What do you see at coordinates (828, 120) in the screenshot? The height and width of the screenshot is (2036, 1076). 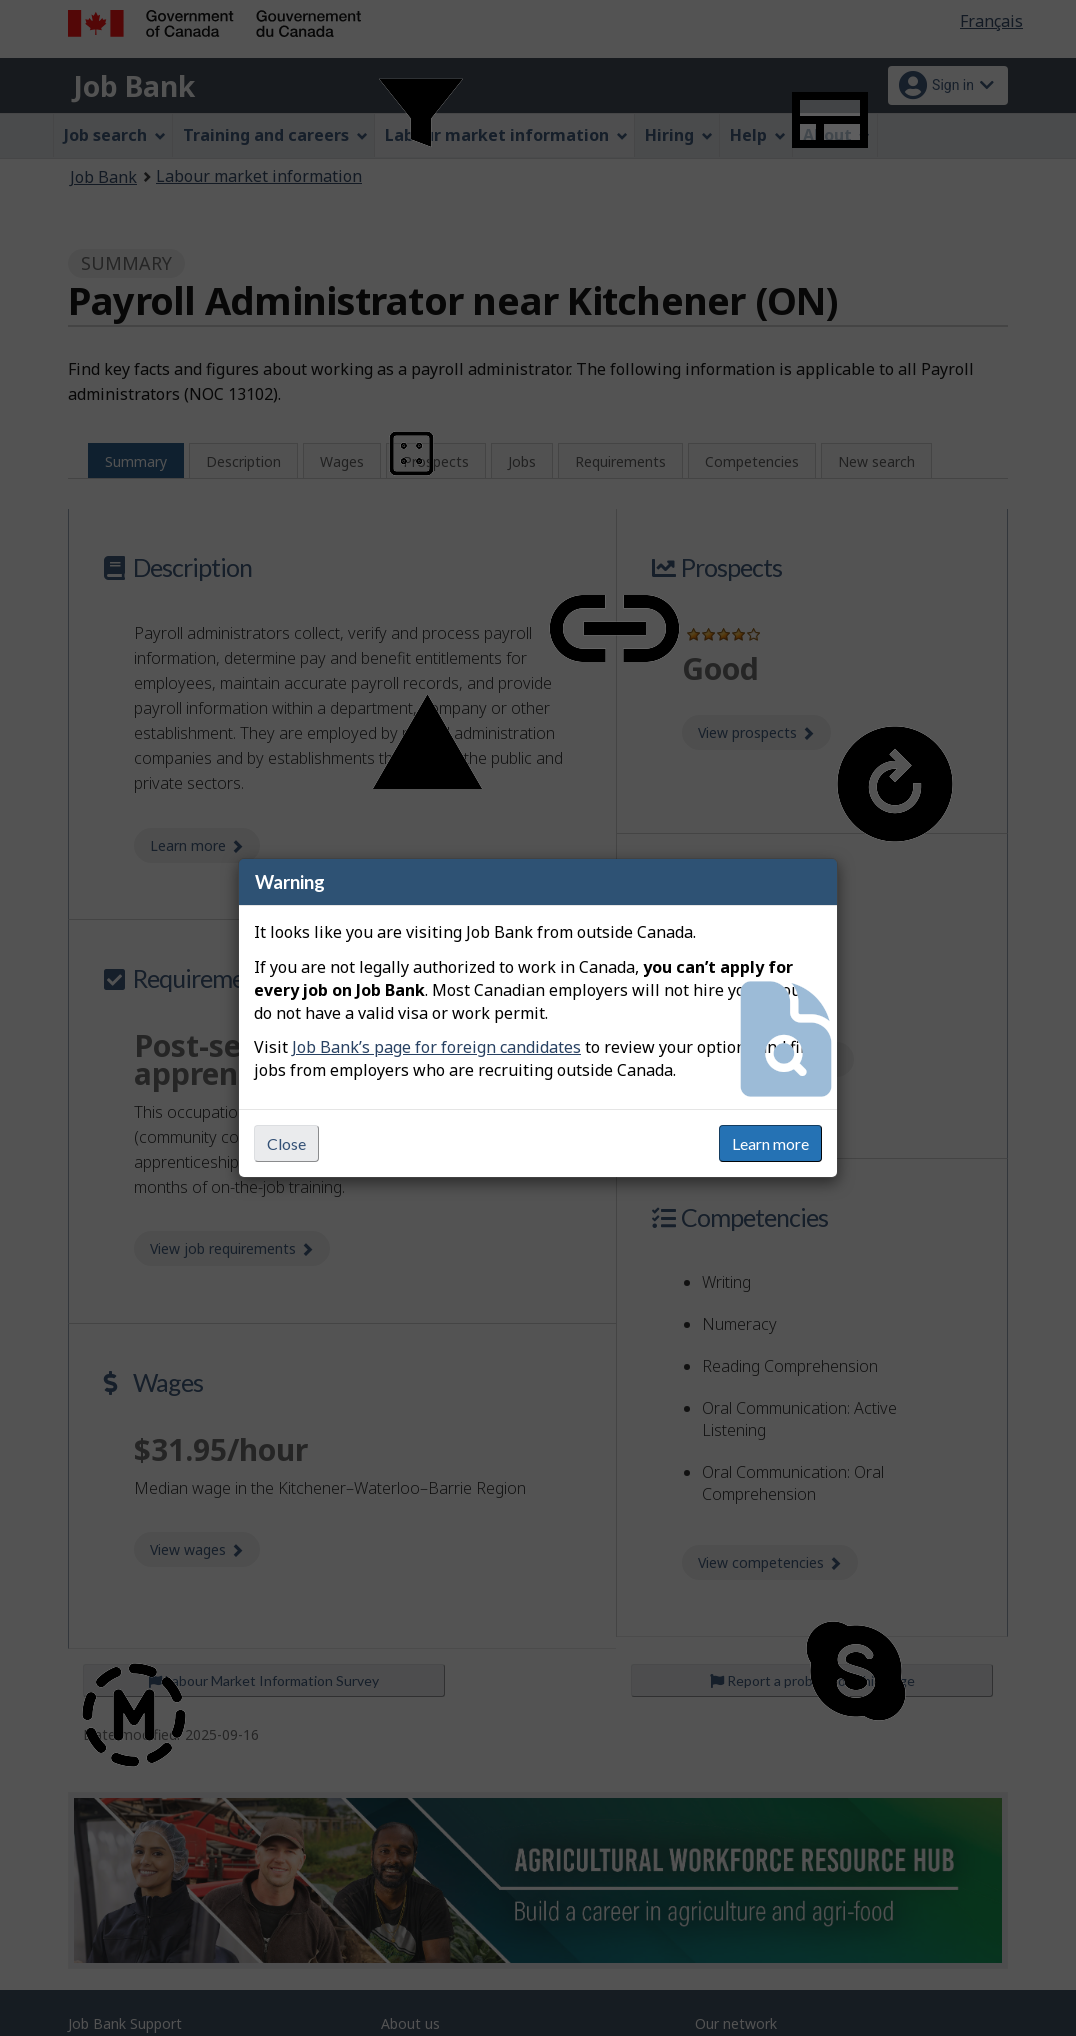 I see `switch to compact view layout` at bounding box center [828, 120].